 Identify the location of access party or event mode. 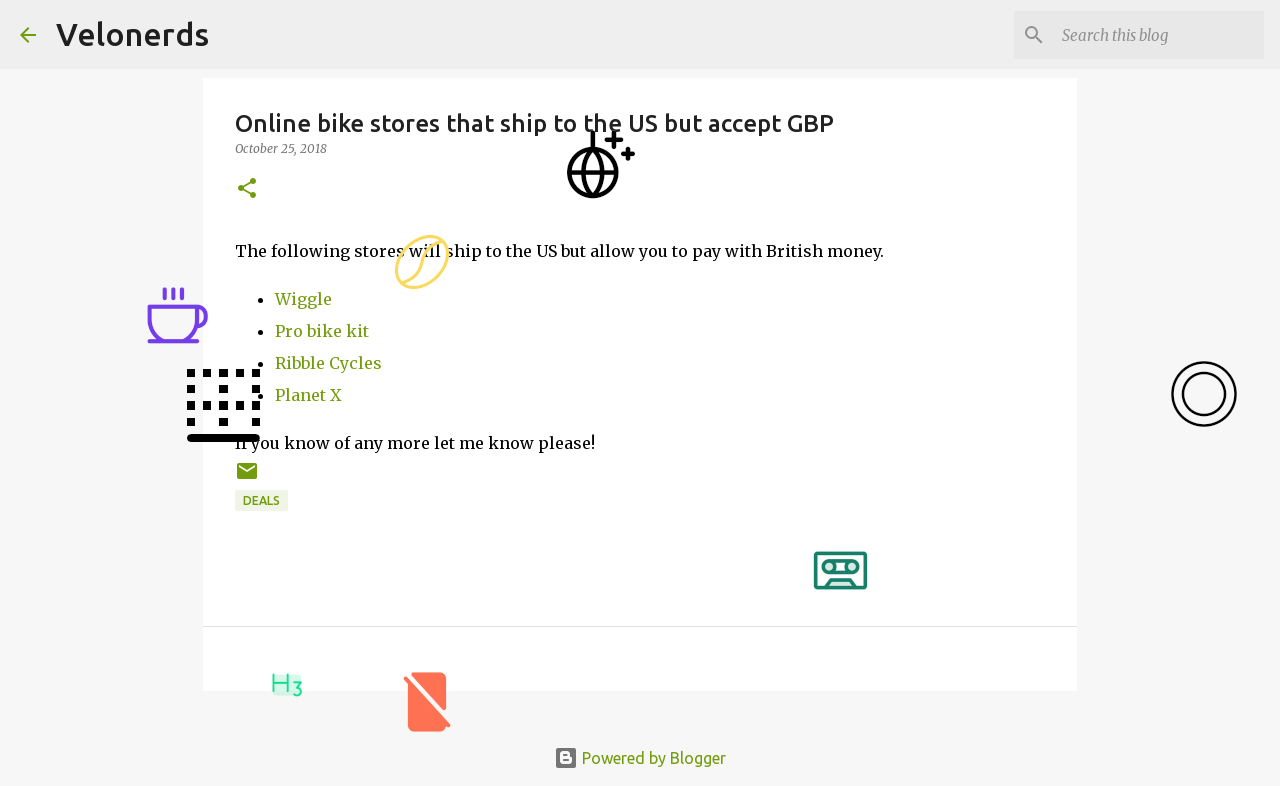
(597, 165).